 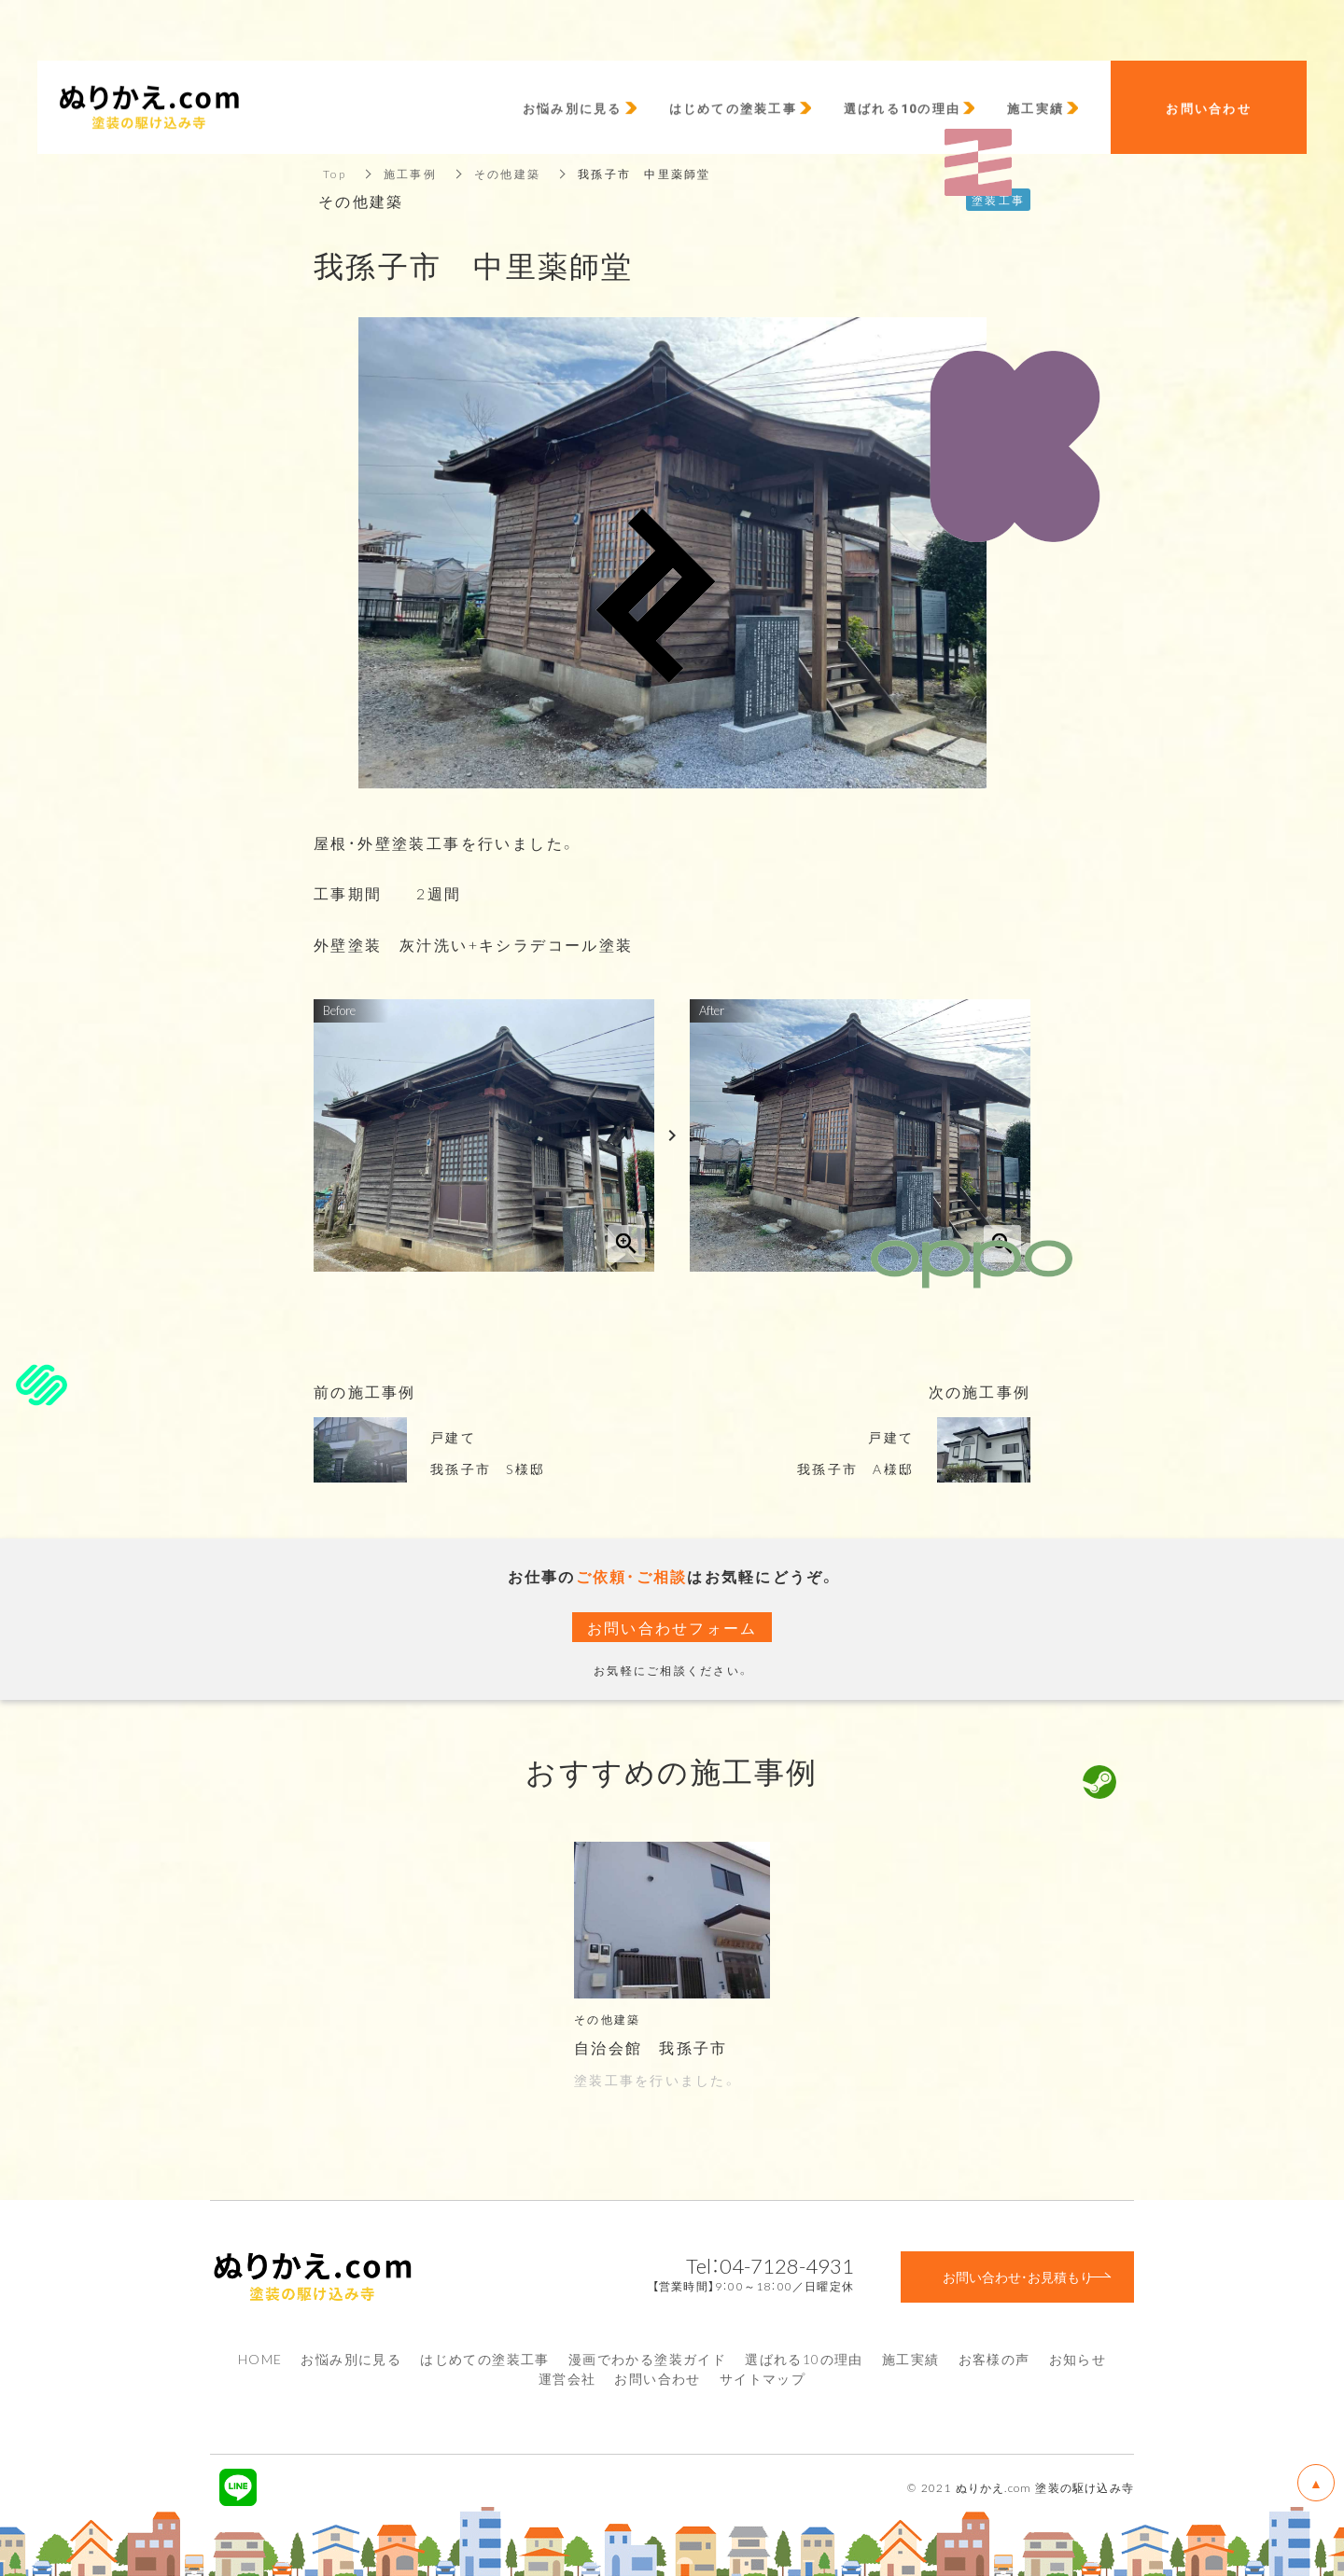 What do you see at coordinates (978, 162) in the screenshot?
I see `rootsbedrock brand logo` at bounding box center [978, 162].